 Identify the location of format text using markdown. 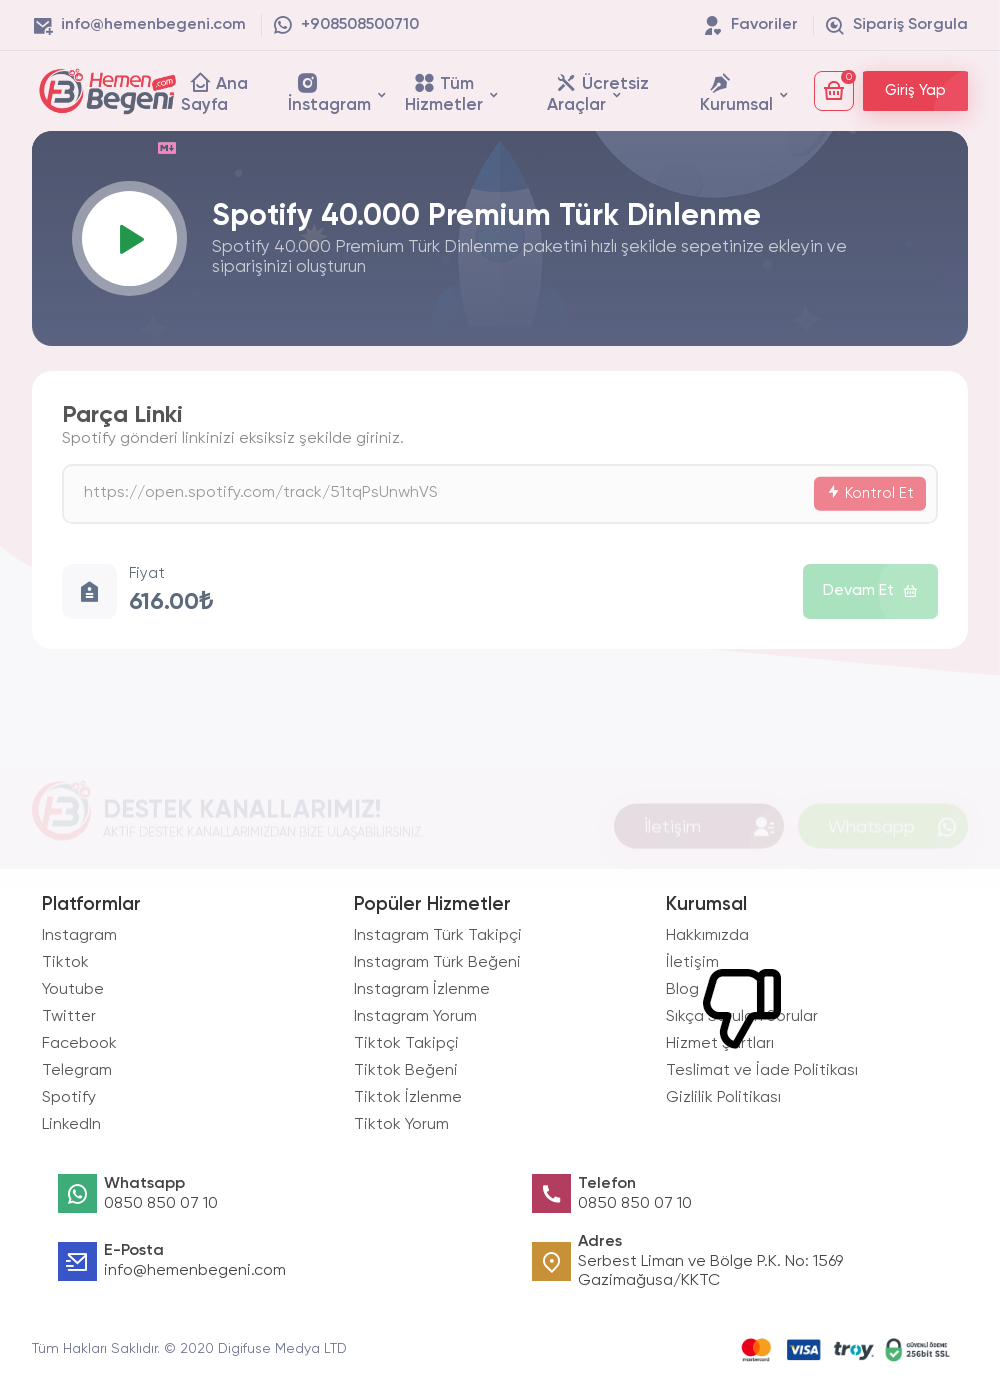
(167, 148).